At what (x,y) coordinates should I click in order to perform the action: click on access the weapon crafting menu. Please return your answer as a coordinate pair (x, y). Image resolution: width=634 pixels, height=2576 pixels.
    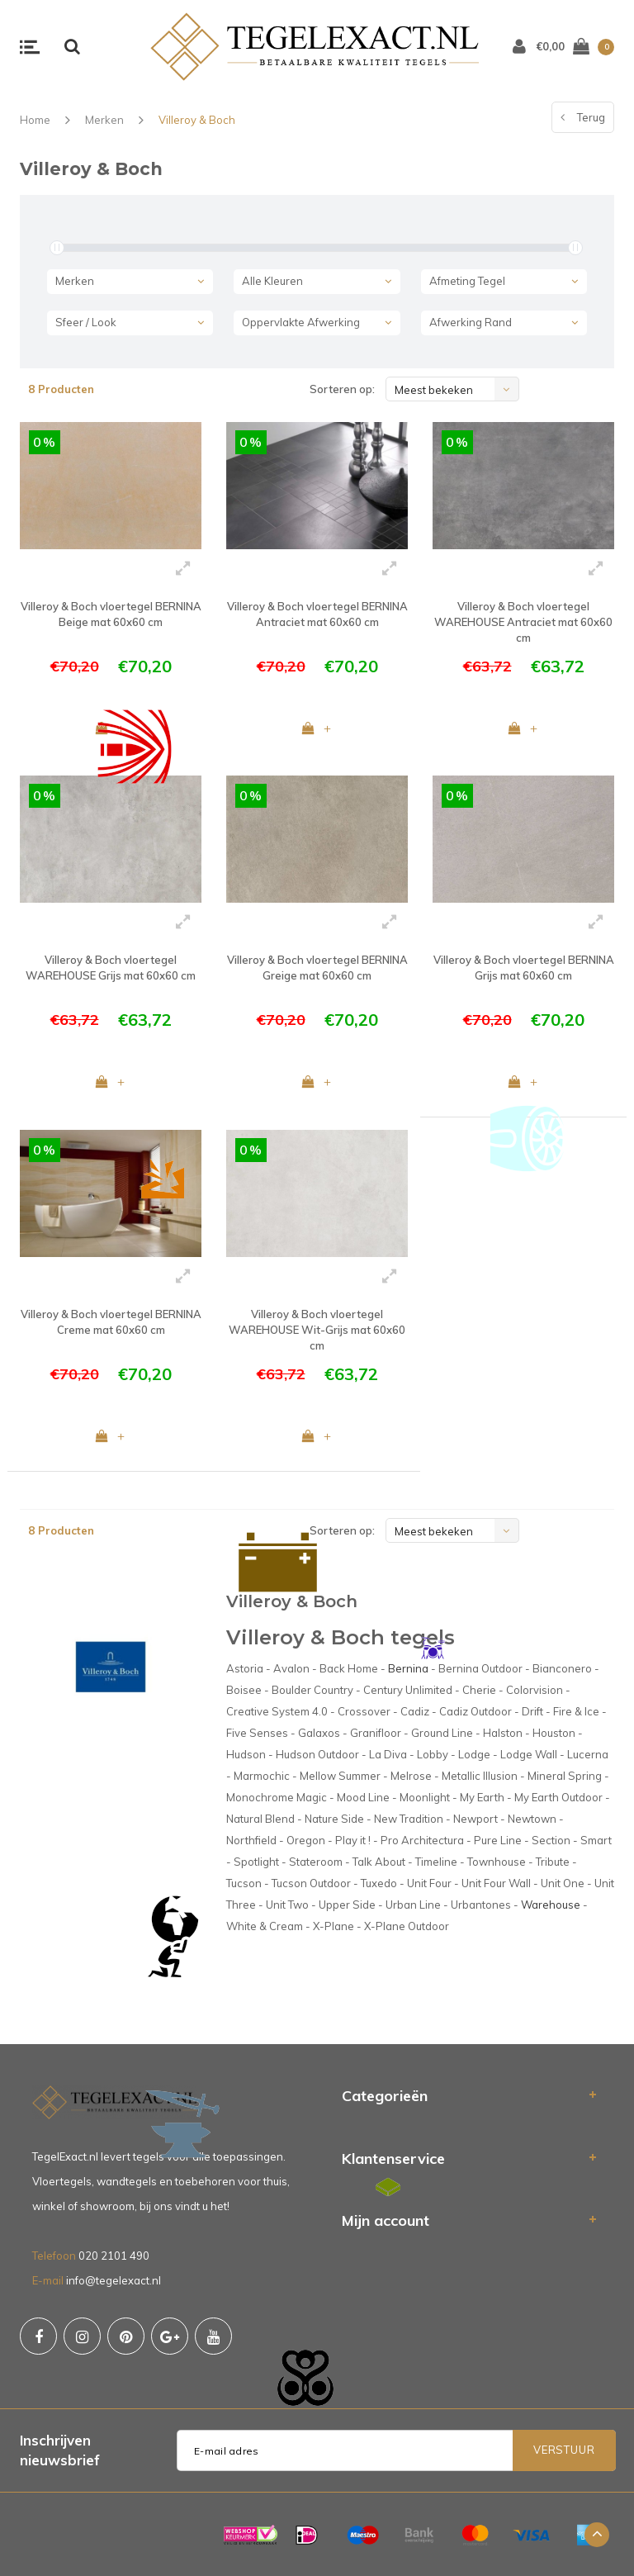
    Looking at the image, I should click on (182, 2121).